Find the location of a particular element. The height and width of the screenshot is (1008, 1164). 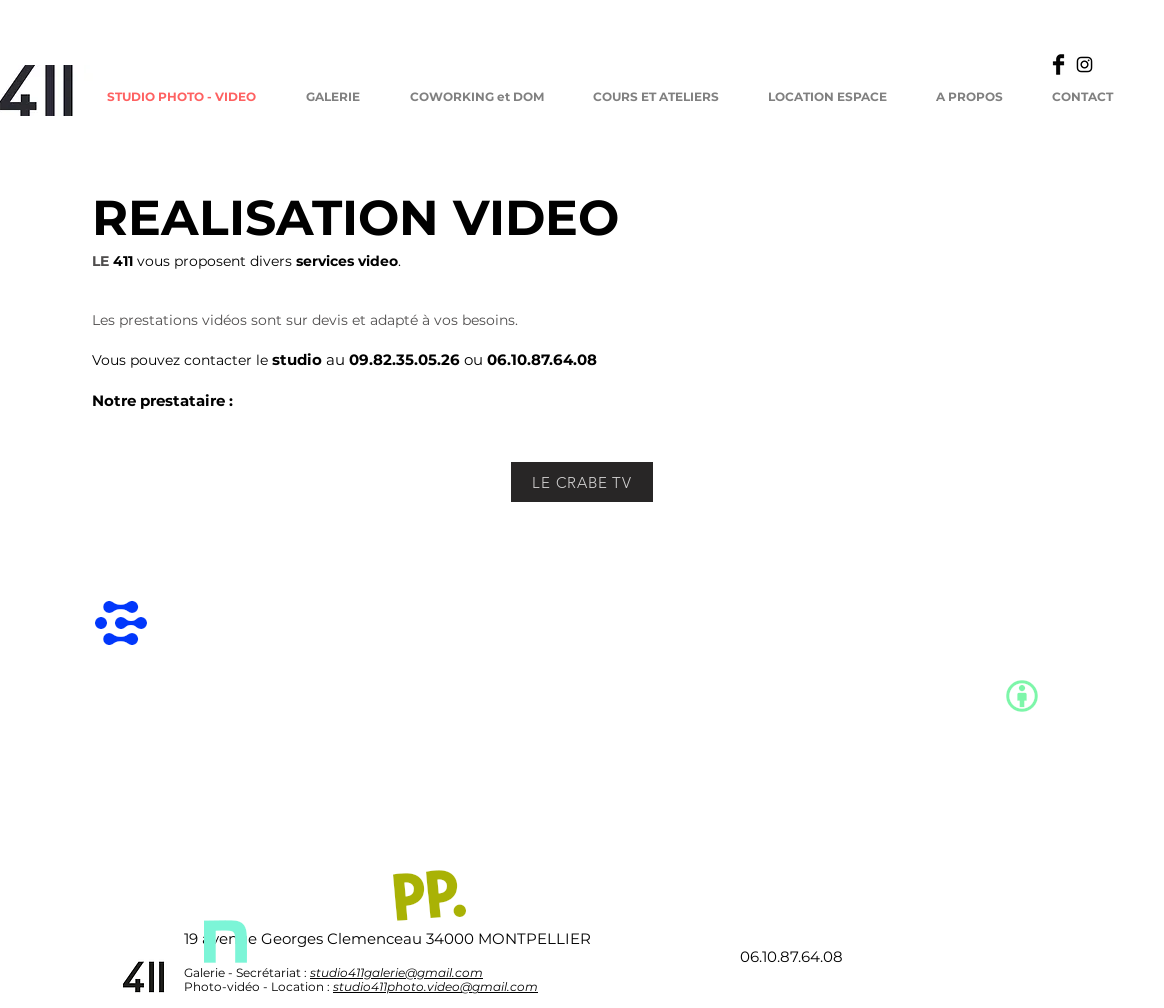

indicates creative commons attribution required is located at coordinates (1022, 696).